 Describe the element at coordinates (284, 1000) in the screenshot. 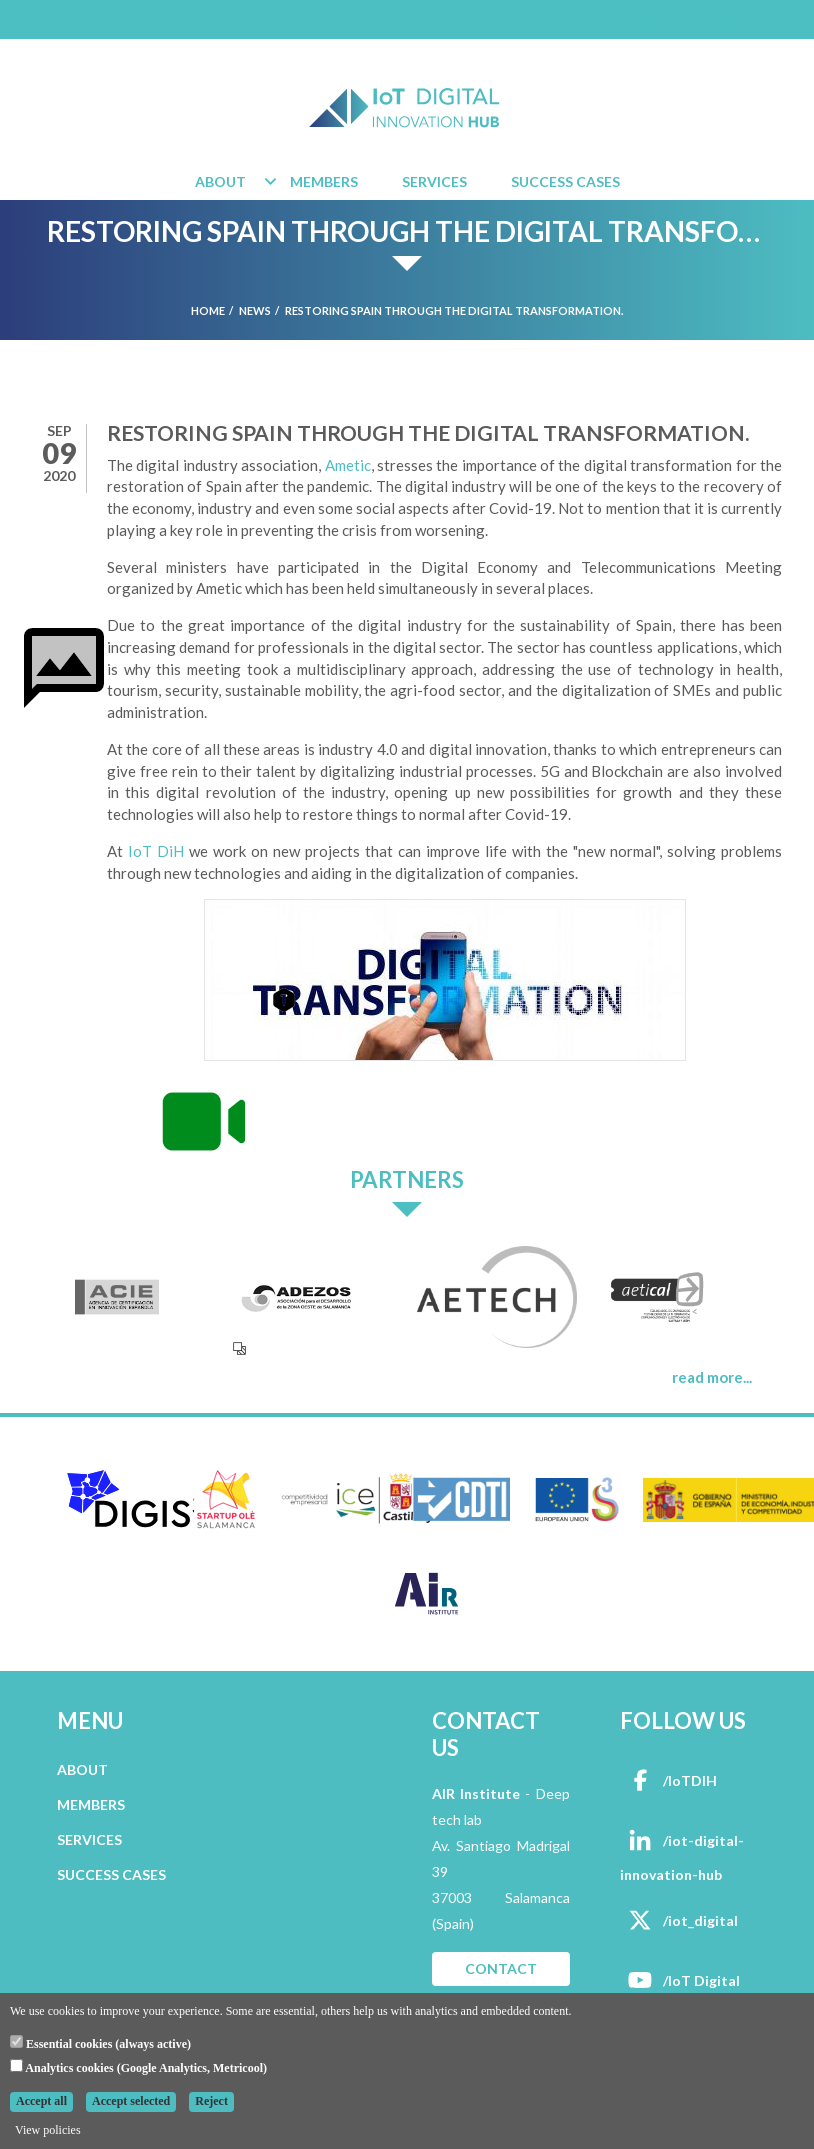

I see `text or typography tool` at that location.